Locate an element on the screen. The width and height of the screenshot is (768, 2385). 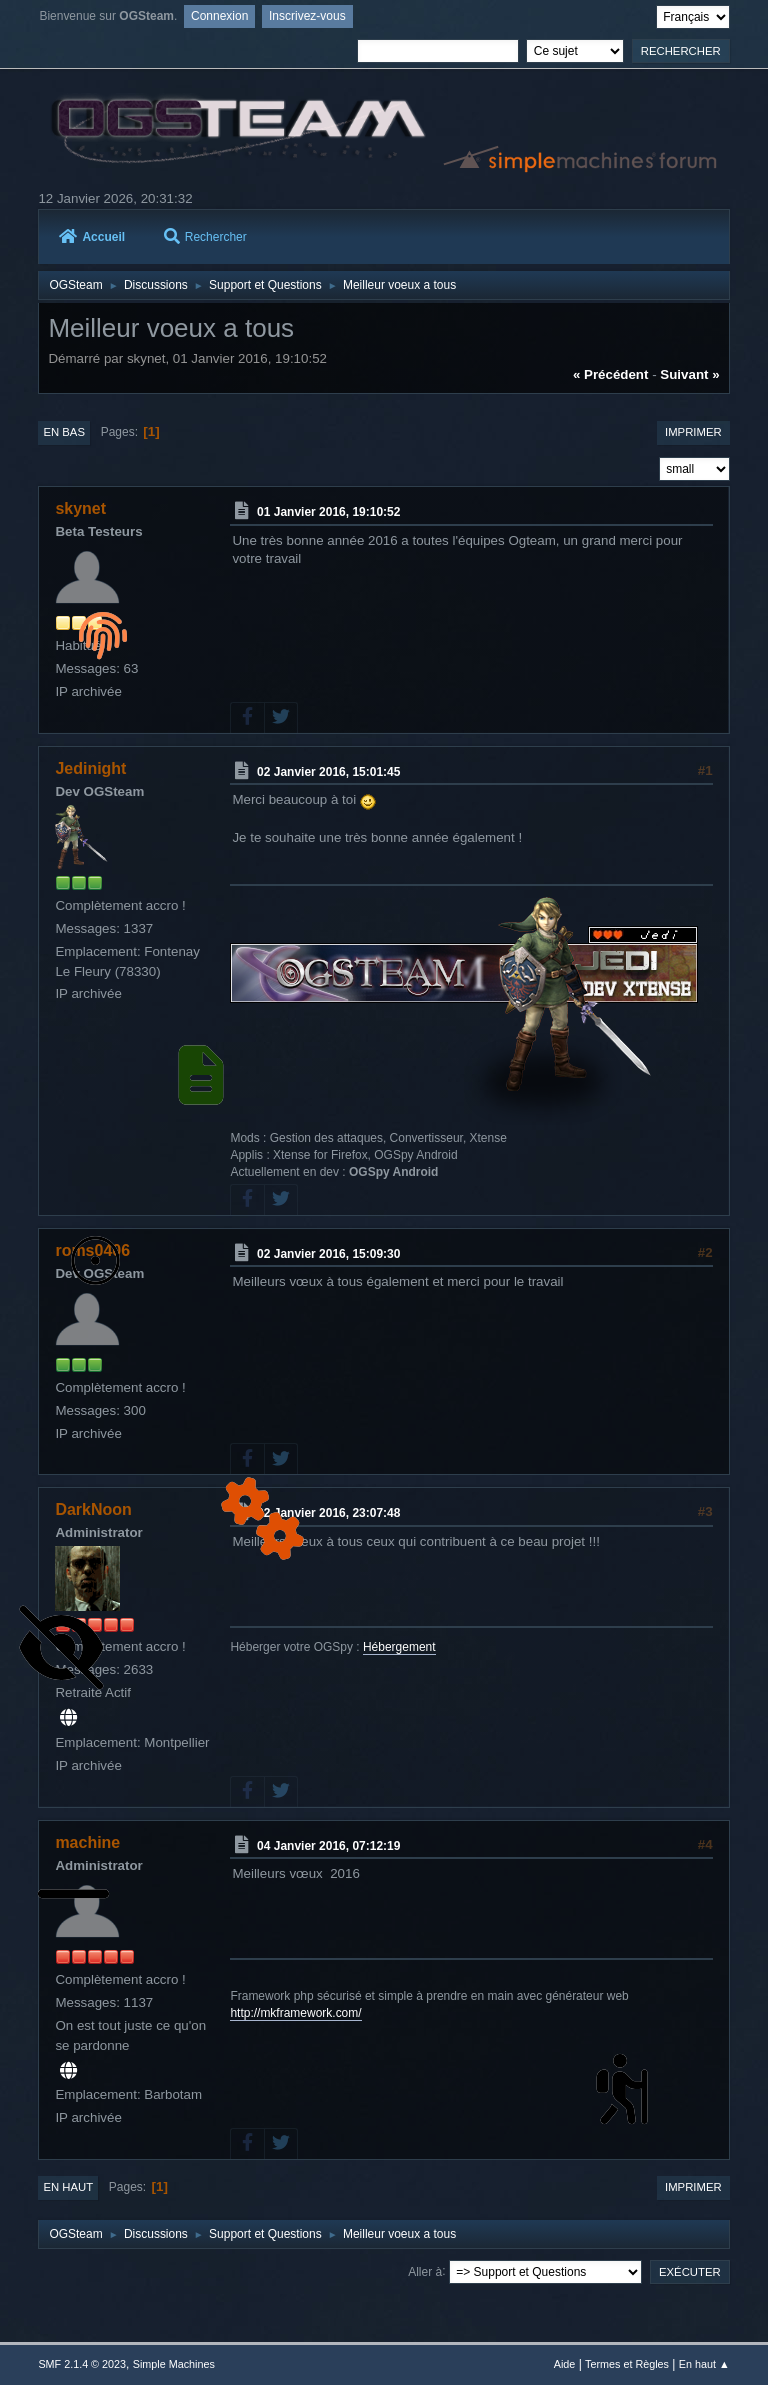
view document details is located at coordinates (201, 1075).